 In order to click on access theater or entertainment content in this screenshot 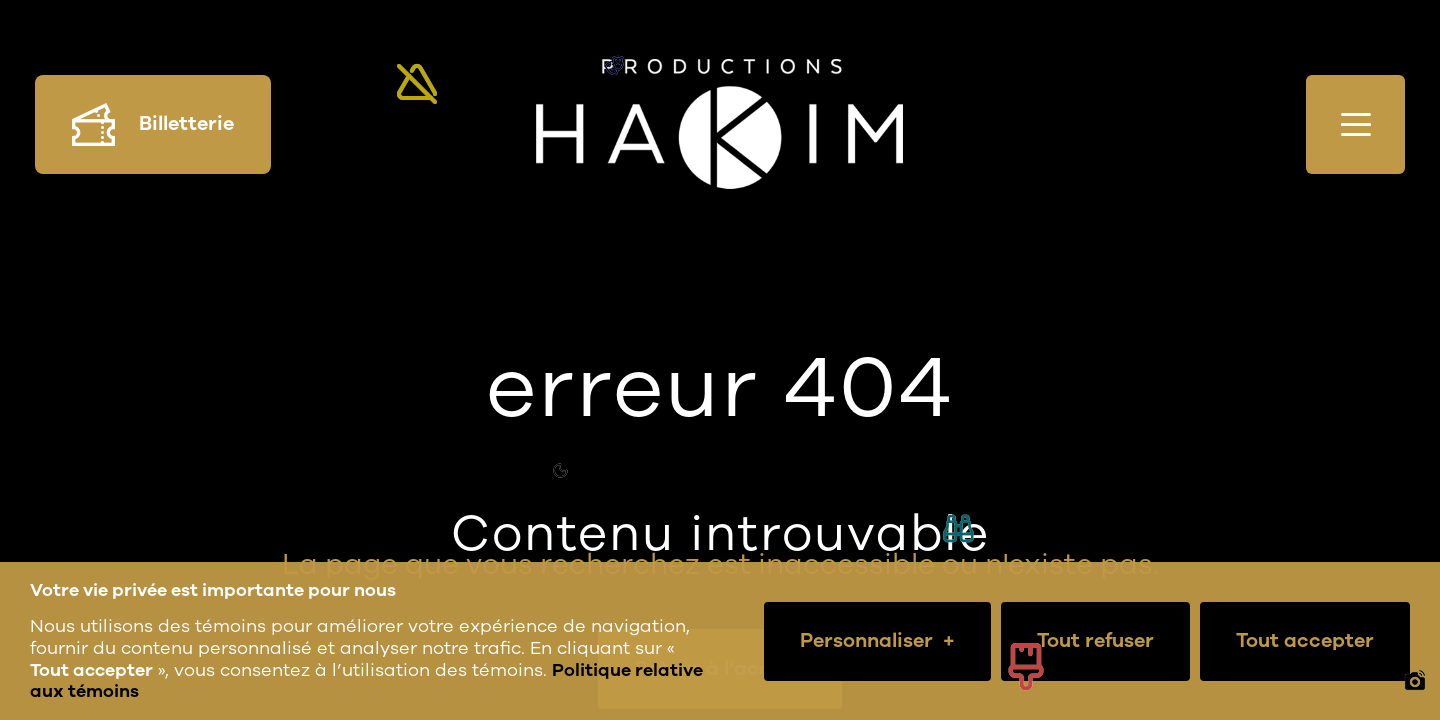, I will do `click(614, 65)`.